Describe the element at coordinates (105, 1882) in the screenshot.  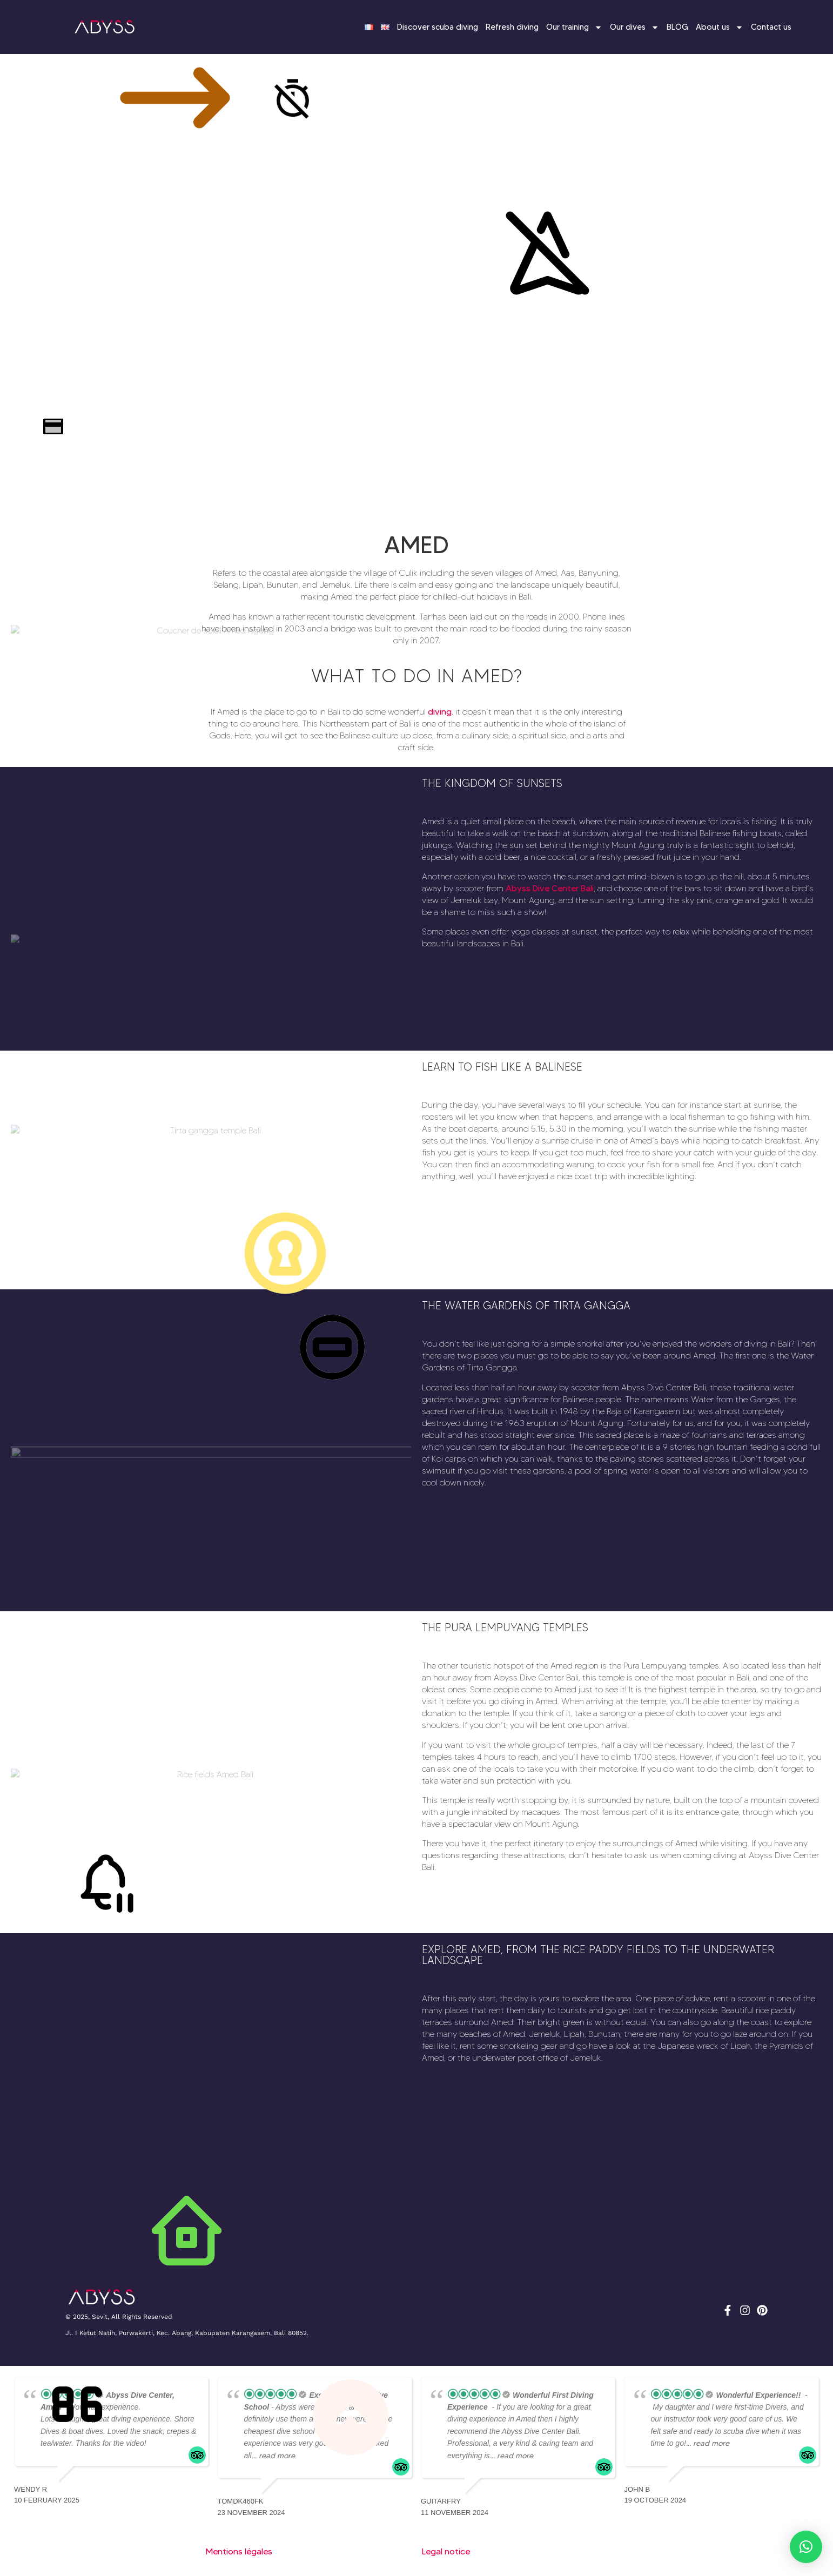
I see `pause notifications` at that location.